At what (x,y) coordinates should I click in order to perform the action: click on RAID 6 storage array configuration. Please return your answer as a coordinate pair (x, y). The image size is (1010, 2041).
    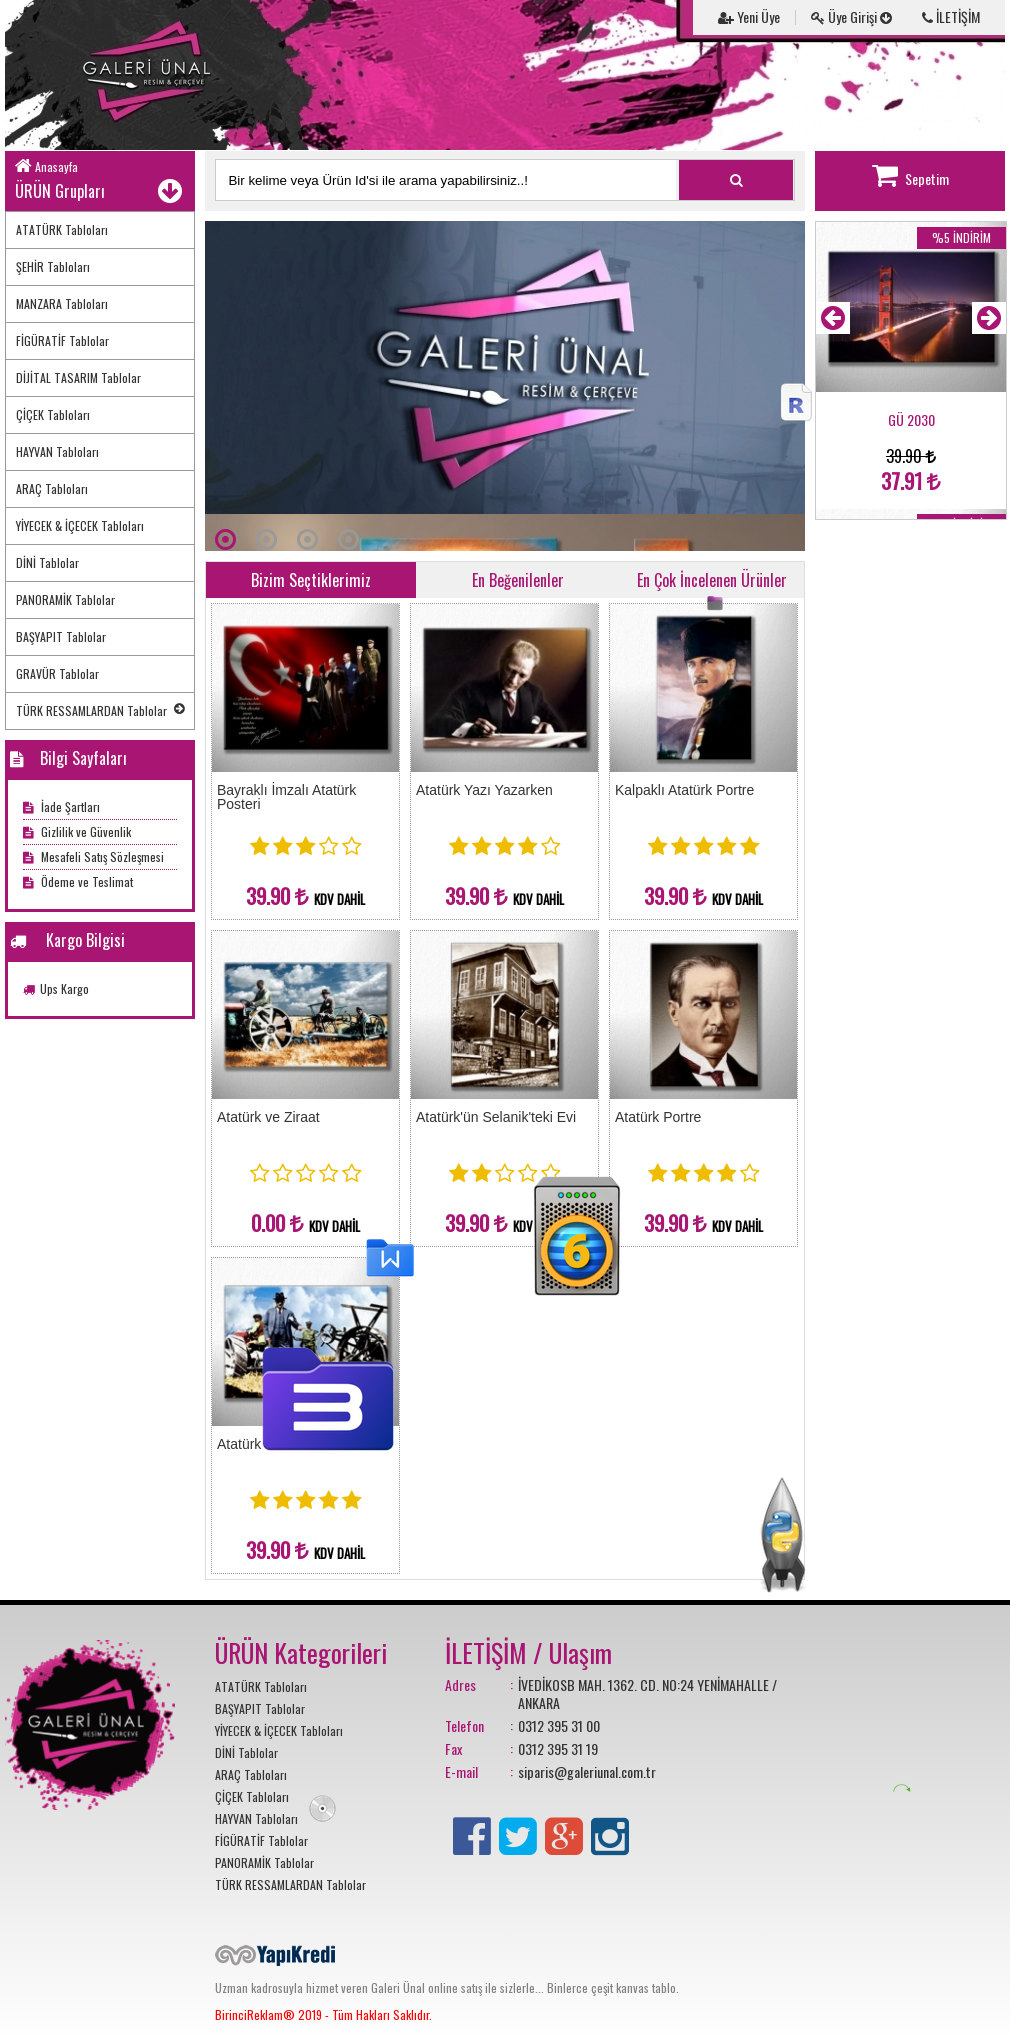
    Looking at the image, I should click on (577, 1236).